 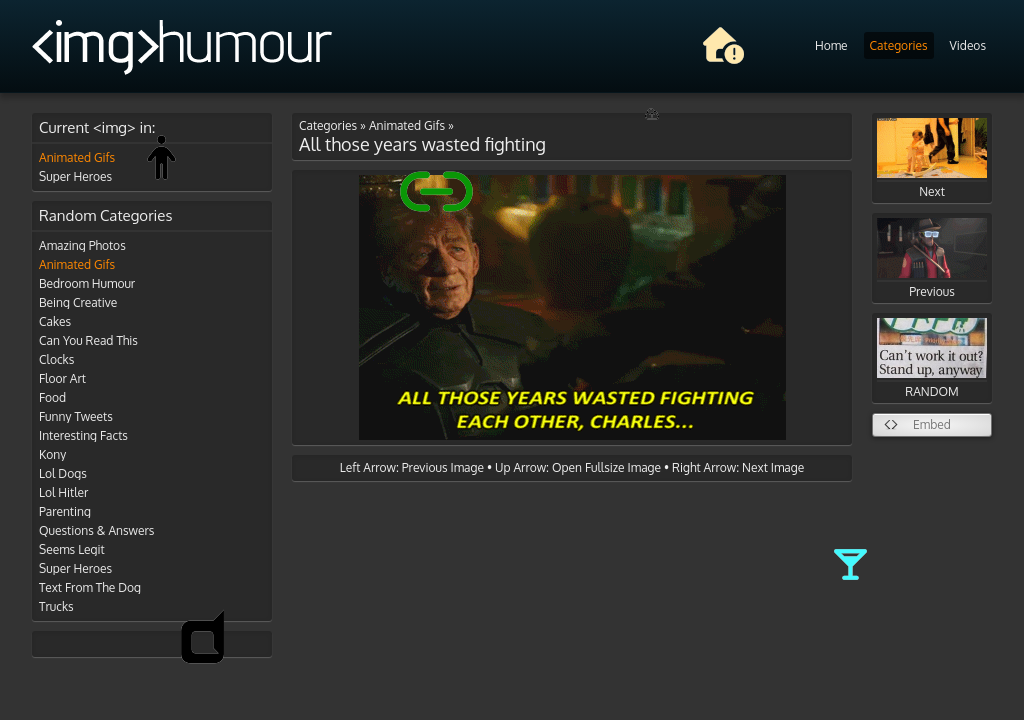 I want to click on indicates male gender option, so click(x=161, y=157).